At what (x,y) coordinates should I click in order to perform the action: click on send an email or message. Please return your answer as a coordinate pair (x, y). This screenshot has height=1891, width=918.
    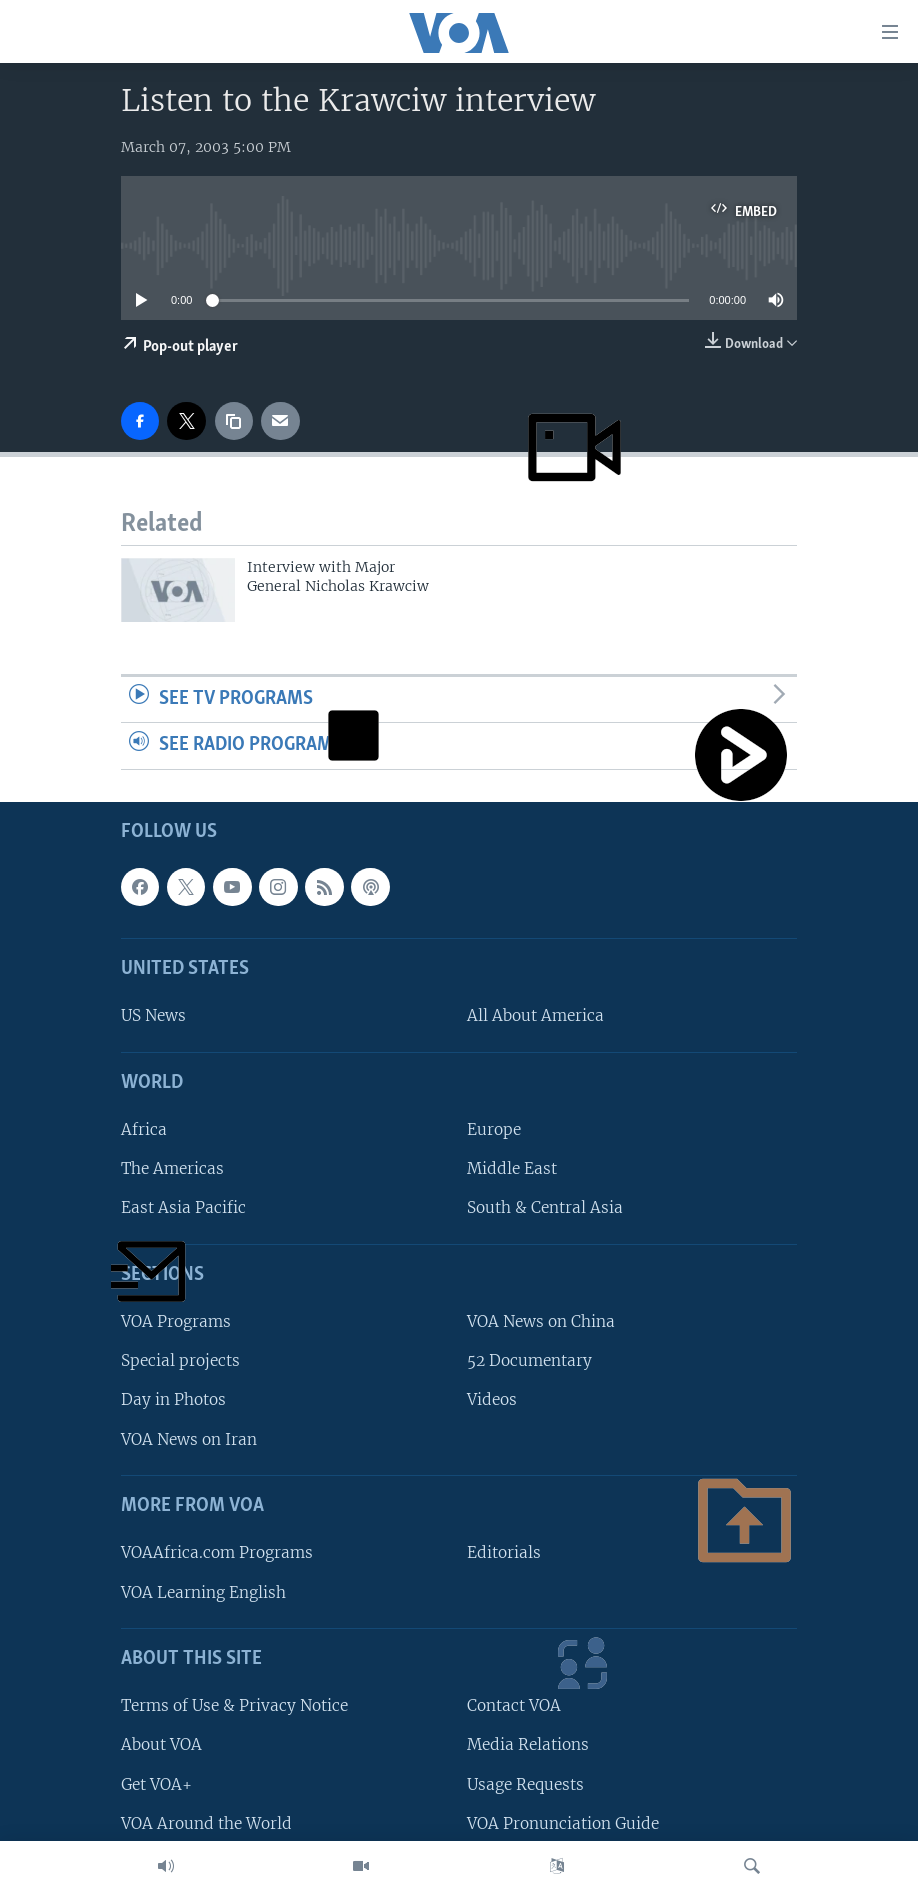
    Looking at the image, I should click on (151, 1271).